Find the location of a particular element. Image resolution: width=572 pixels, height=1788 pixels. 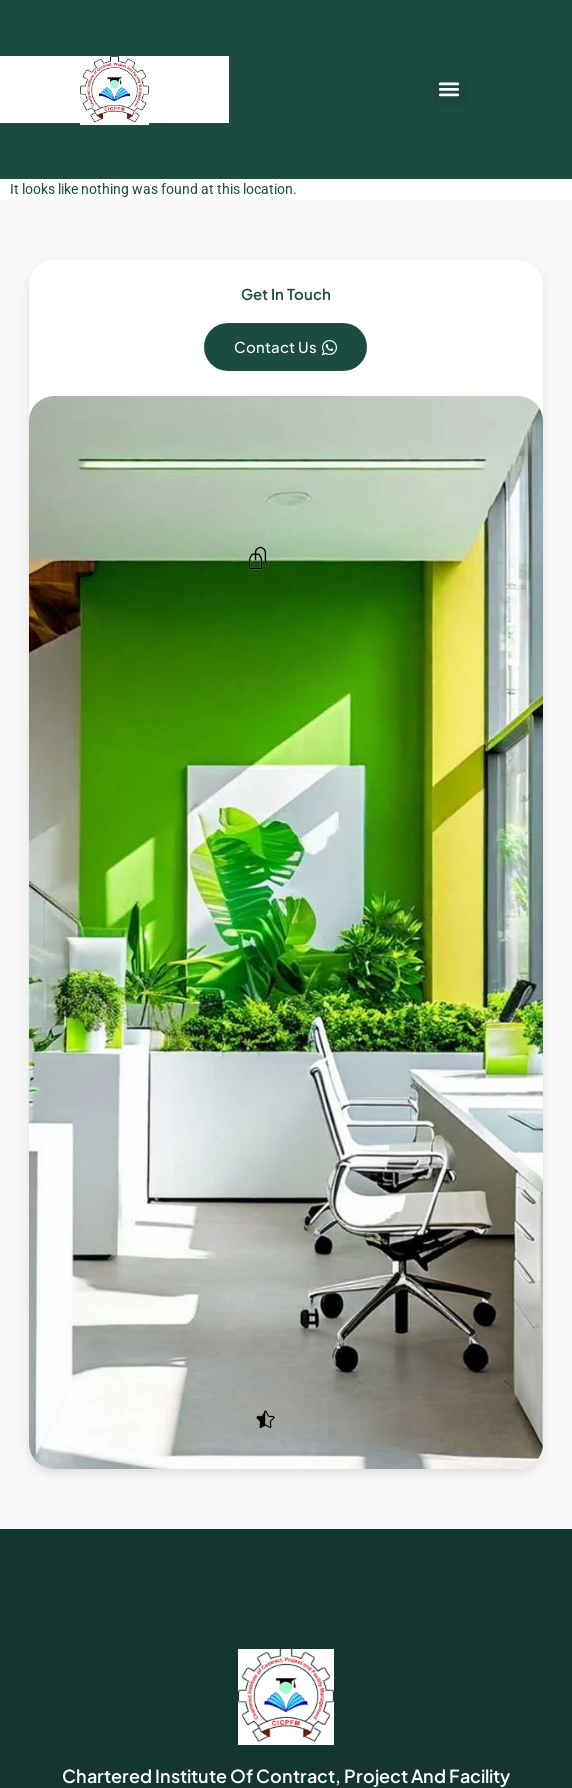

indicates a partial or half rating is located at coordinates (265, 1419).